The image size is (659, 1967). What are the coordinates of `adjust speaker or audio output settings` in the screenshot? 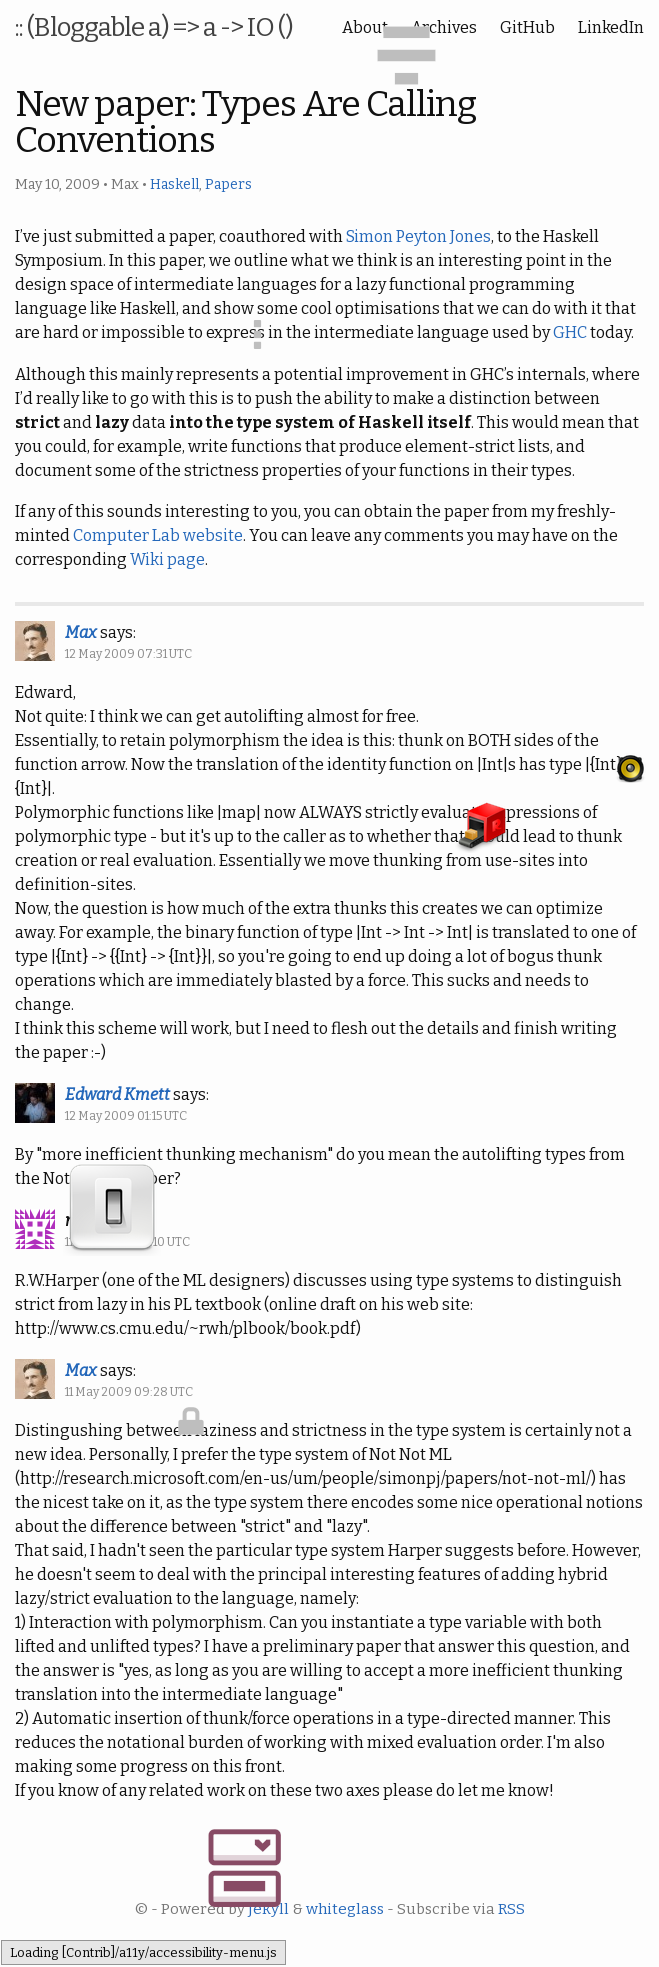 It's located at (630, 768).